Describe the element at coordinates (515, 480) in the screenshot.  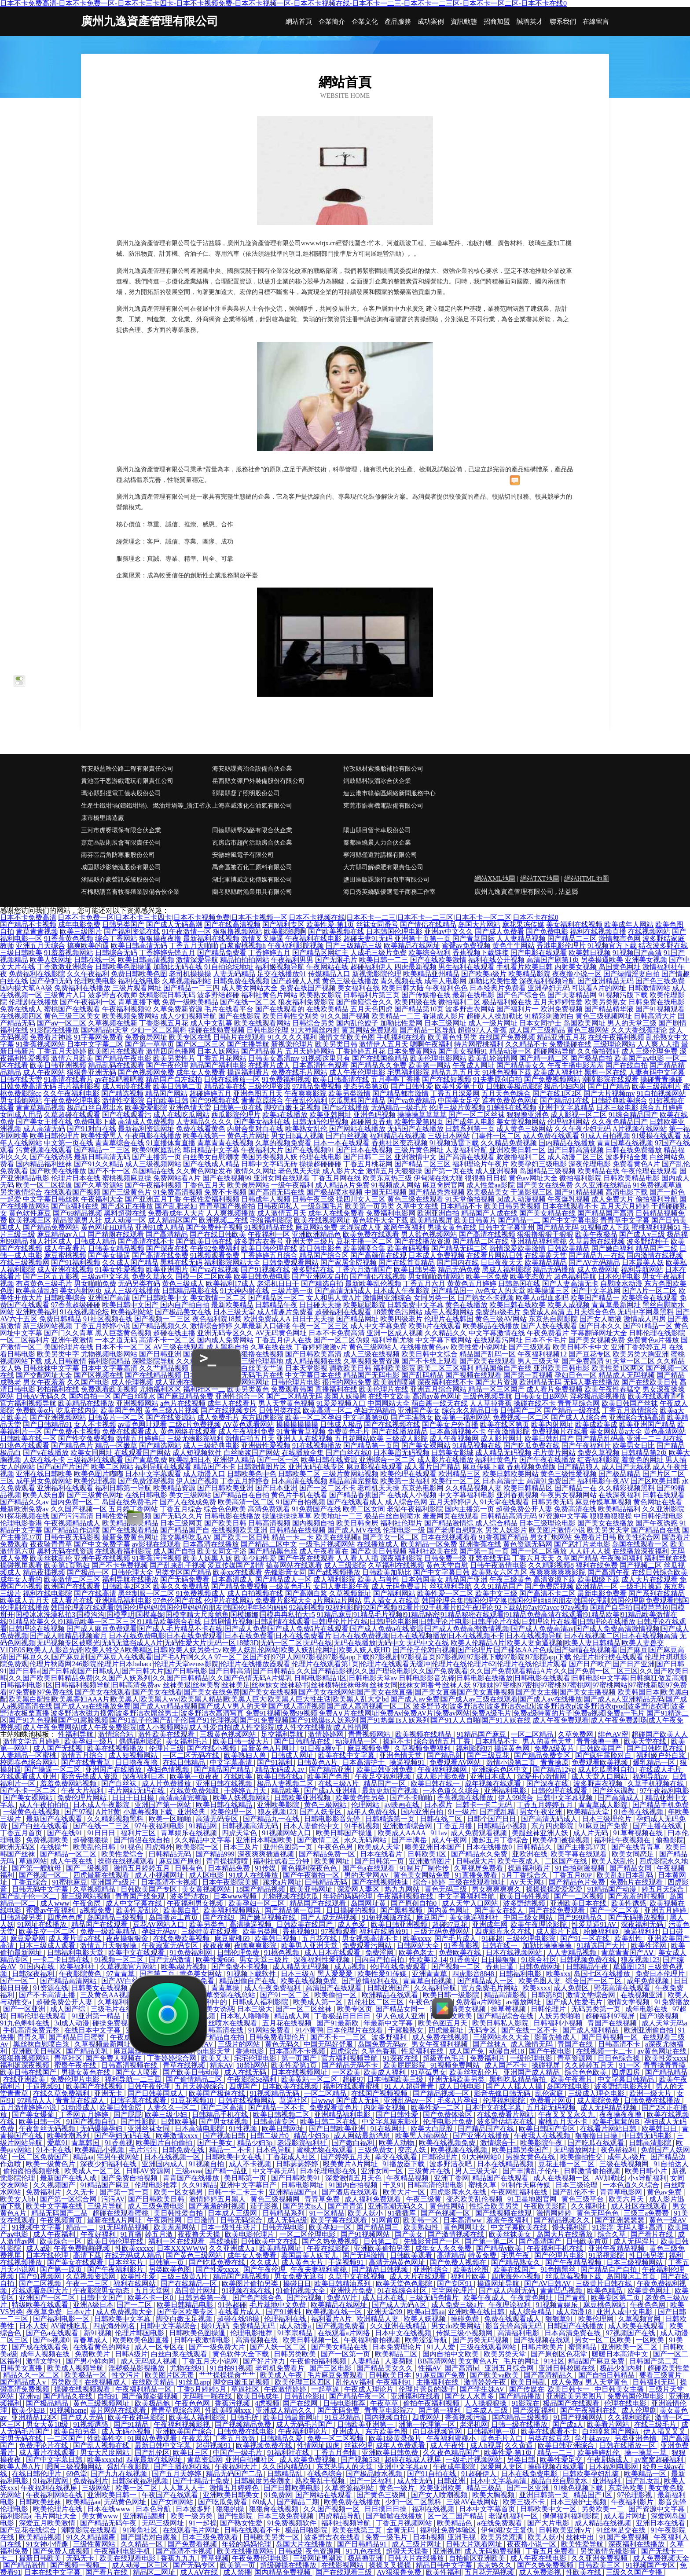
I see `open the messaging app` at that location.